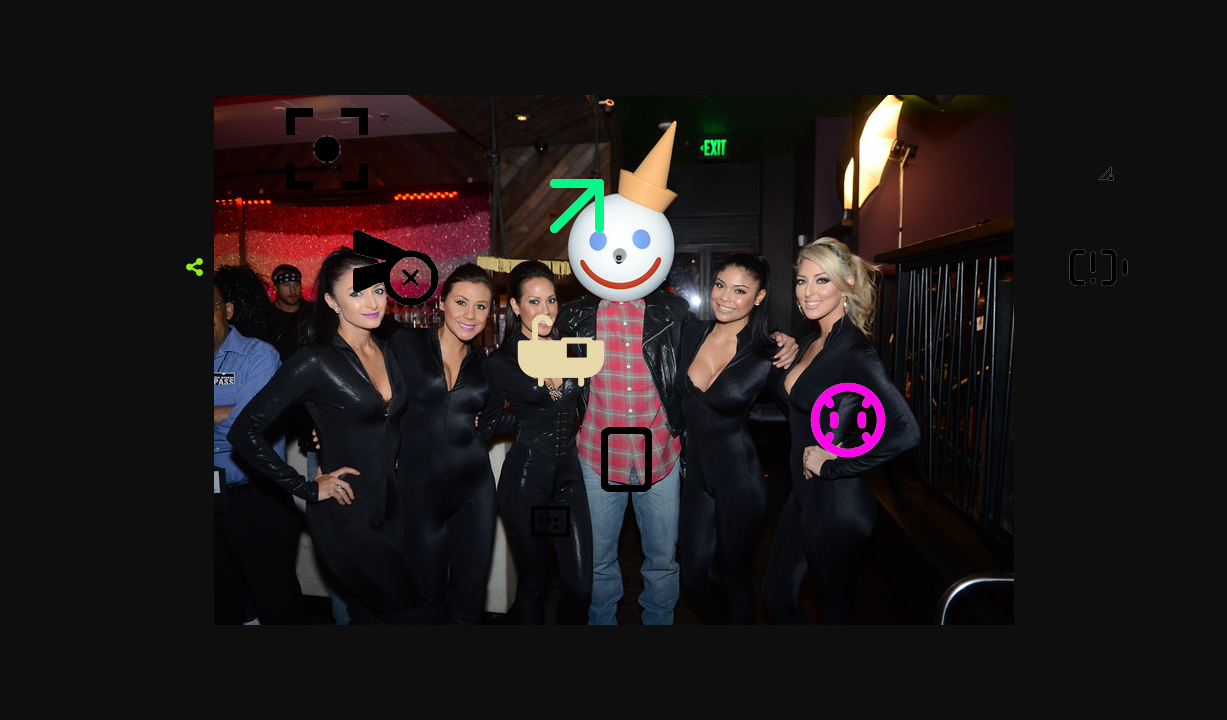 The height and width of the screenshot is (720, 1227). I want to click on network connection is secured or encrypted, so click(1106, 174).